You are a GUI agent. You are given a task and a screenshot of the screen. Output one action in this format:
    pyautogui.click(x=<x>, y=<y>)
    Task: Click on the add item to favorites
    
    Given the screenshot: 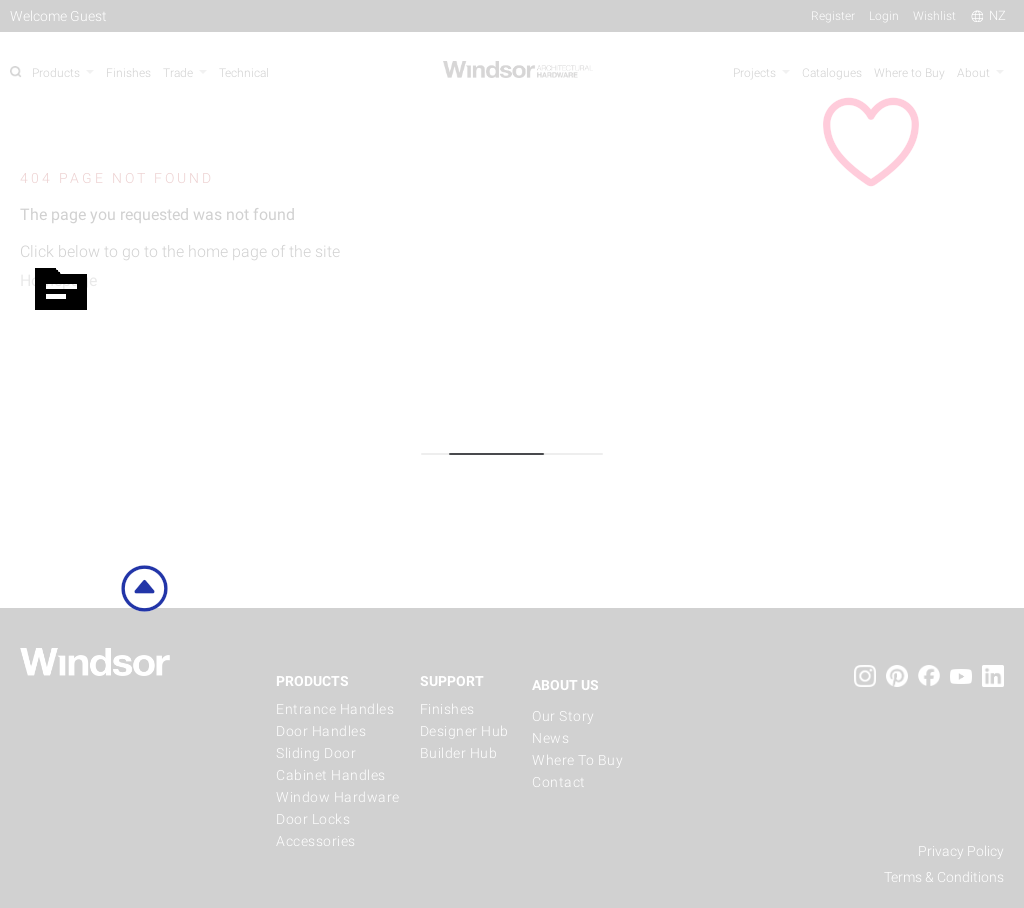 What is the action you would take?
    pyautogui.click(x=871, y=142)
    